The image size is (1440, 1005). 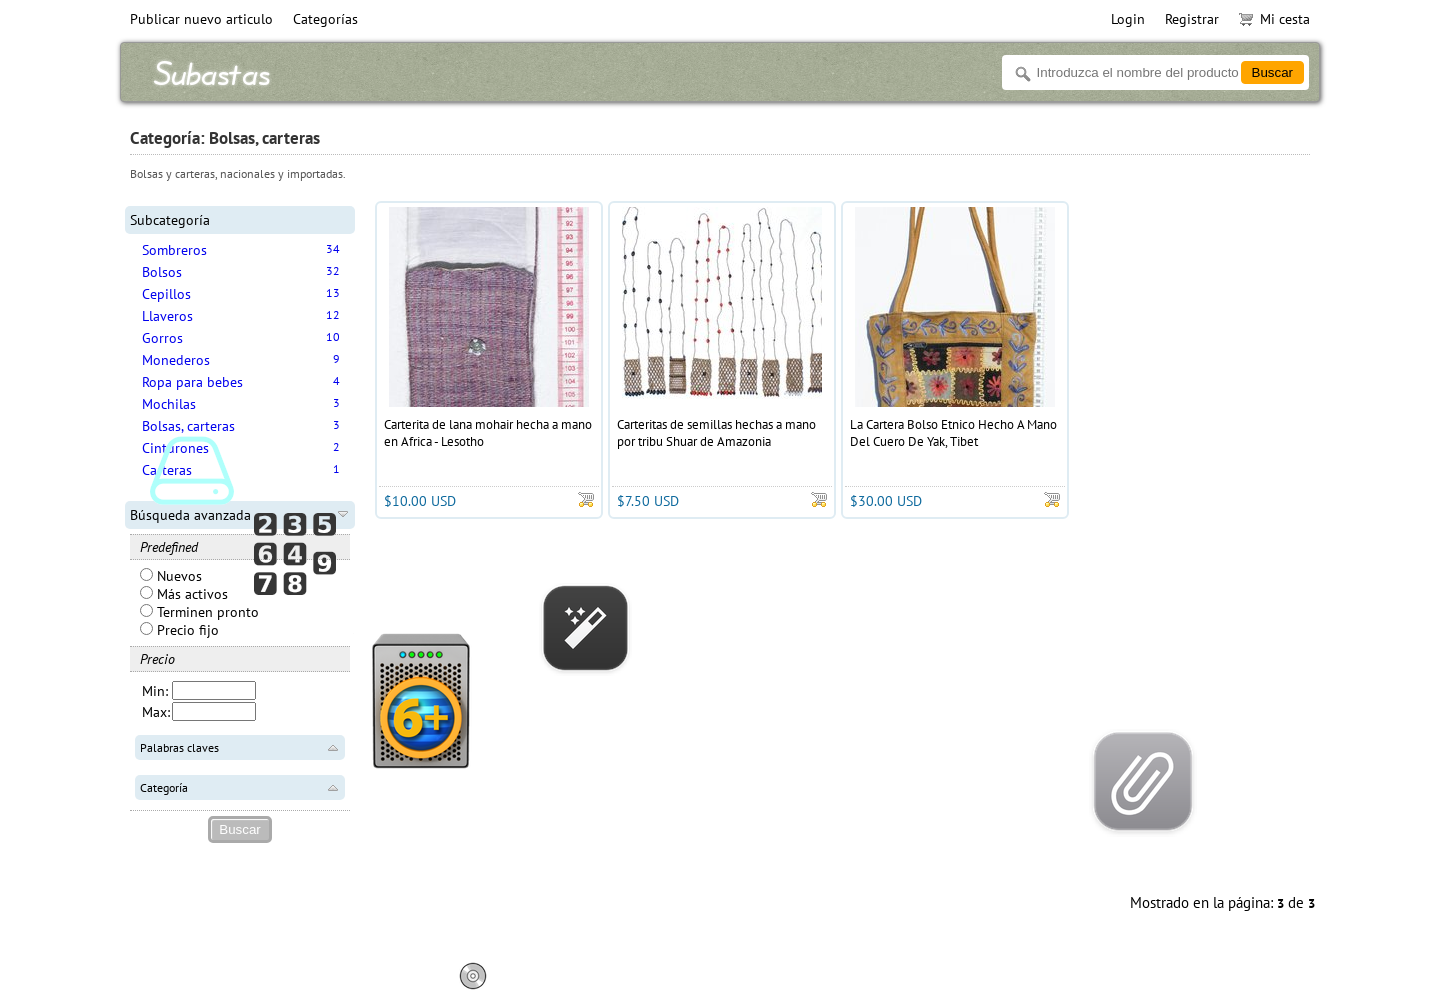 I want to click on eject or safely remove external drive, so click(x=192, y=468).